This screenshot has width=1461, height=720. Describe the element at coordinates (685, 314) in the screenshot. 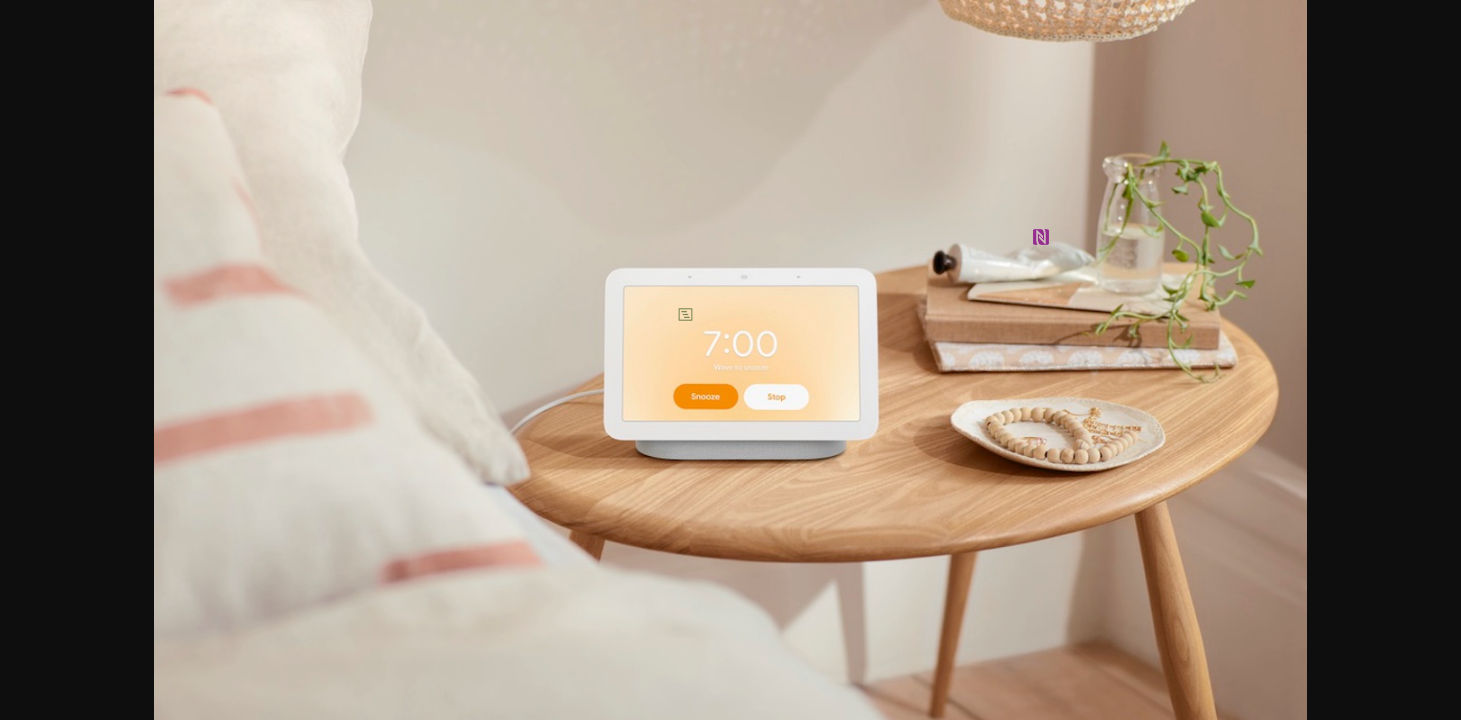

I see `switch to timeline view` at that location.